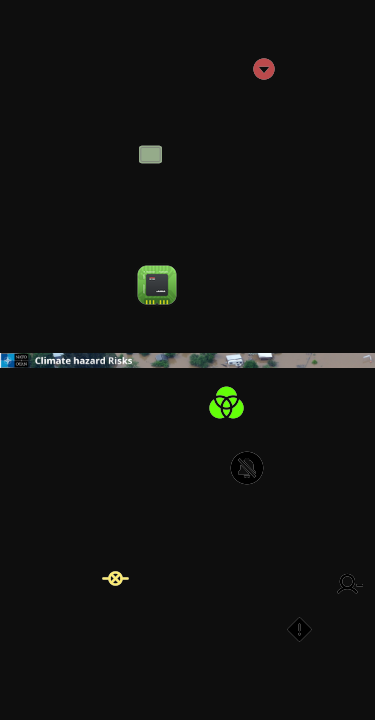 The image size is (375, 720). I want to click on mute notifications, so click(247, 468).